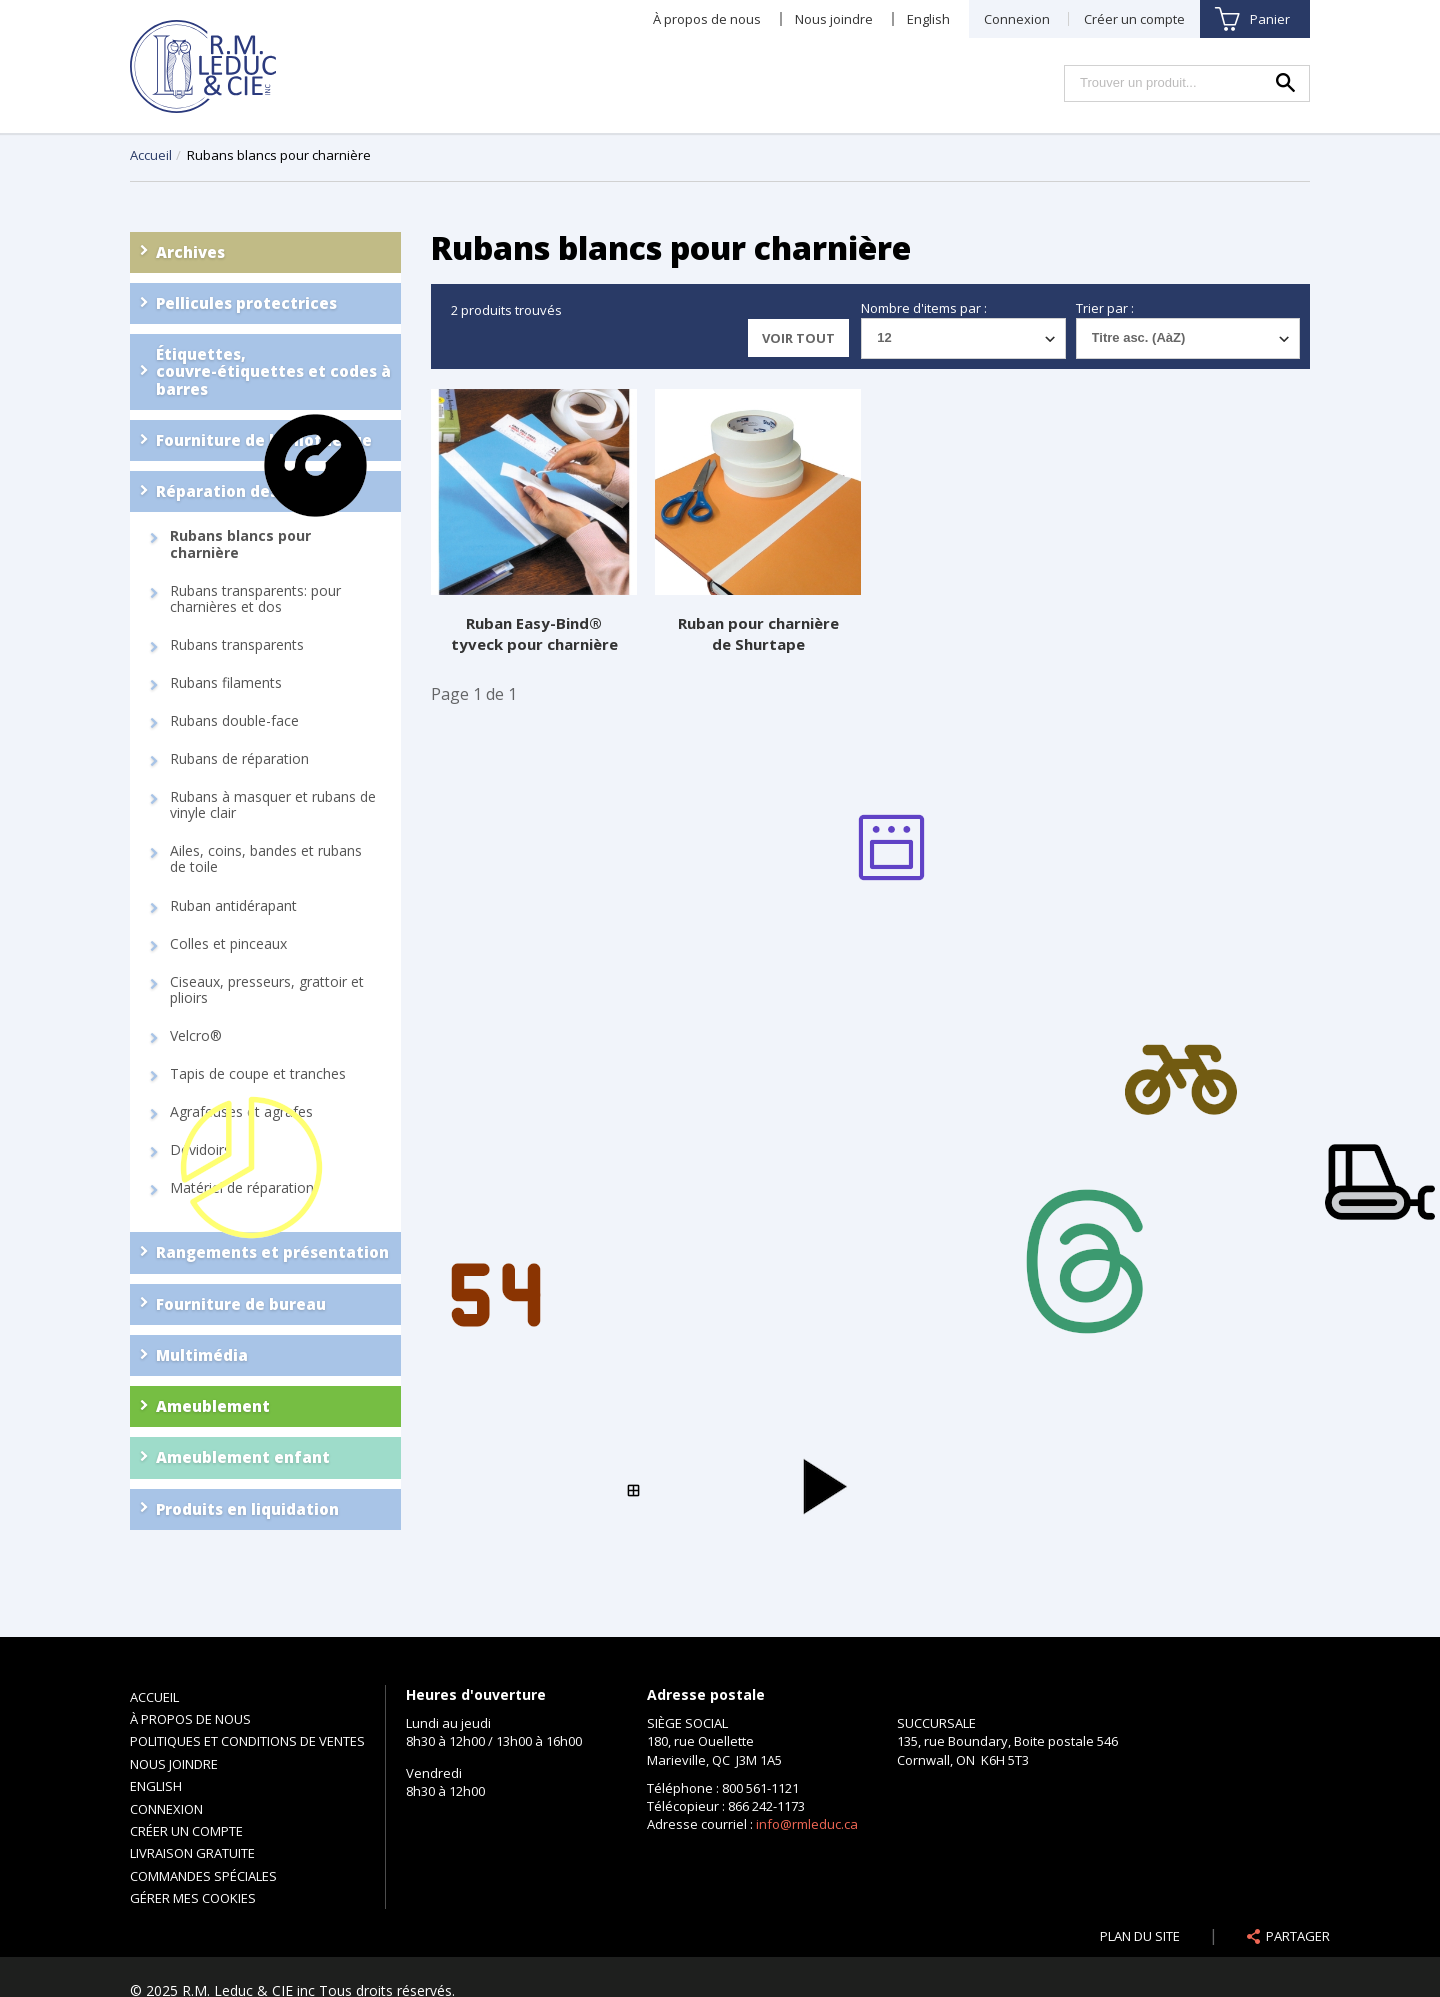 This screenshot has width=1440, height=1997. I want to click on view a segment of analytics data, so click(251, 1167).